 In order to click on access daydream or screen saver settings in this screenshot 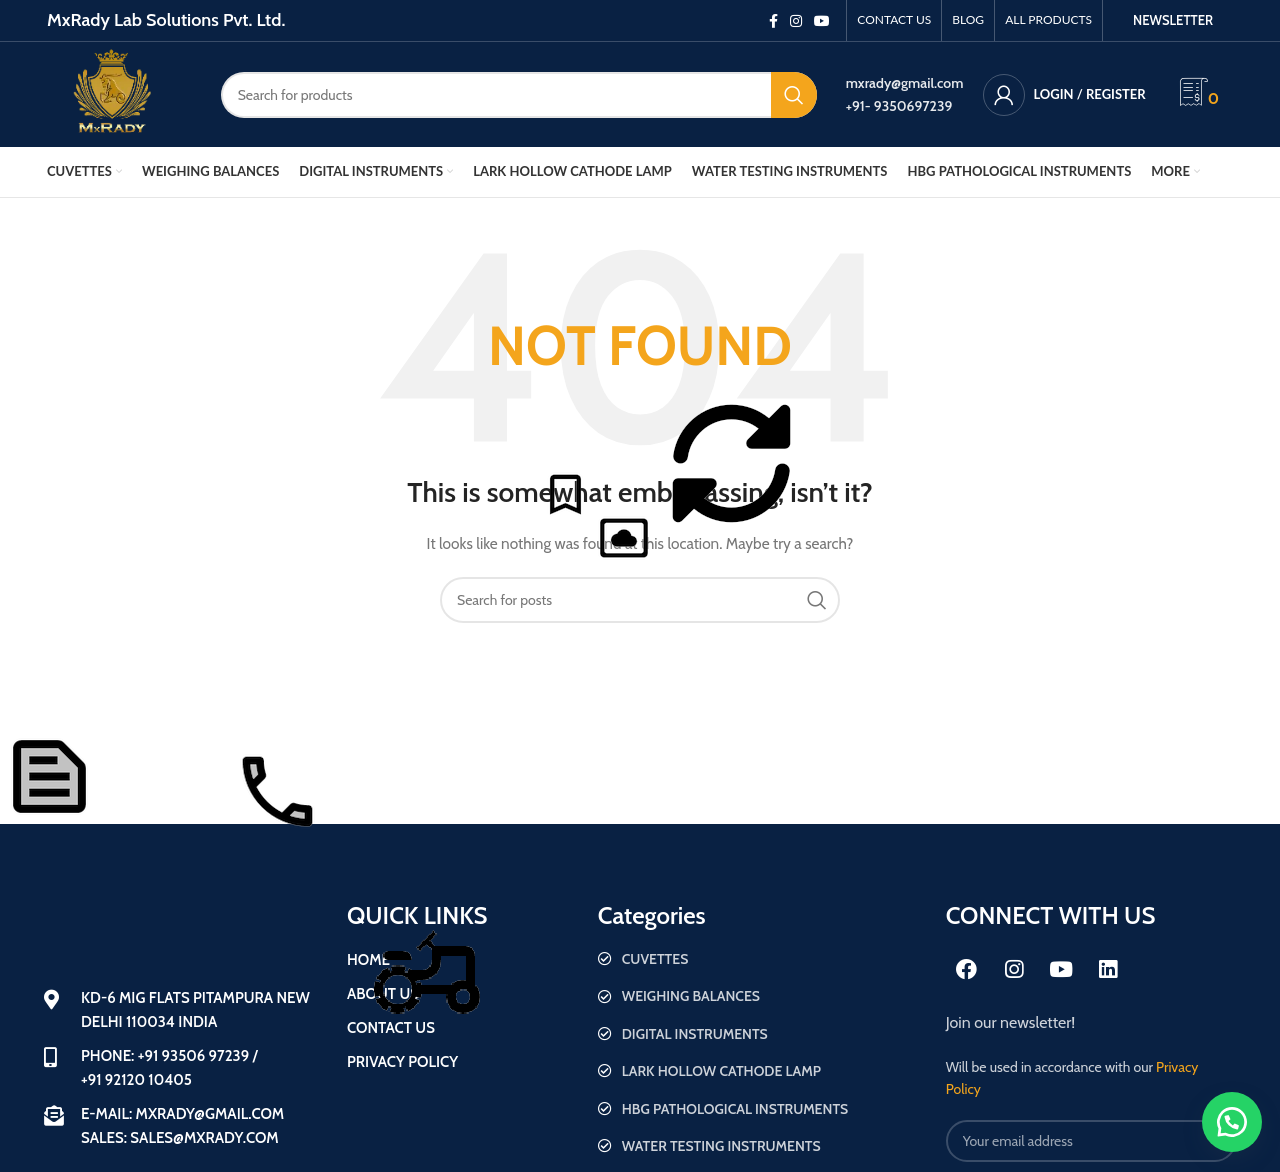, I will do `click(624, 538)`.